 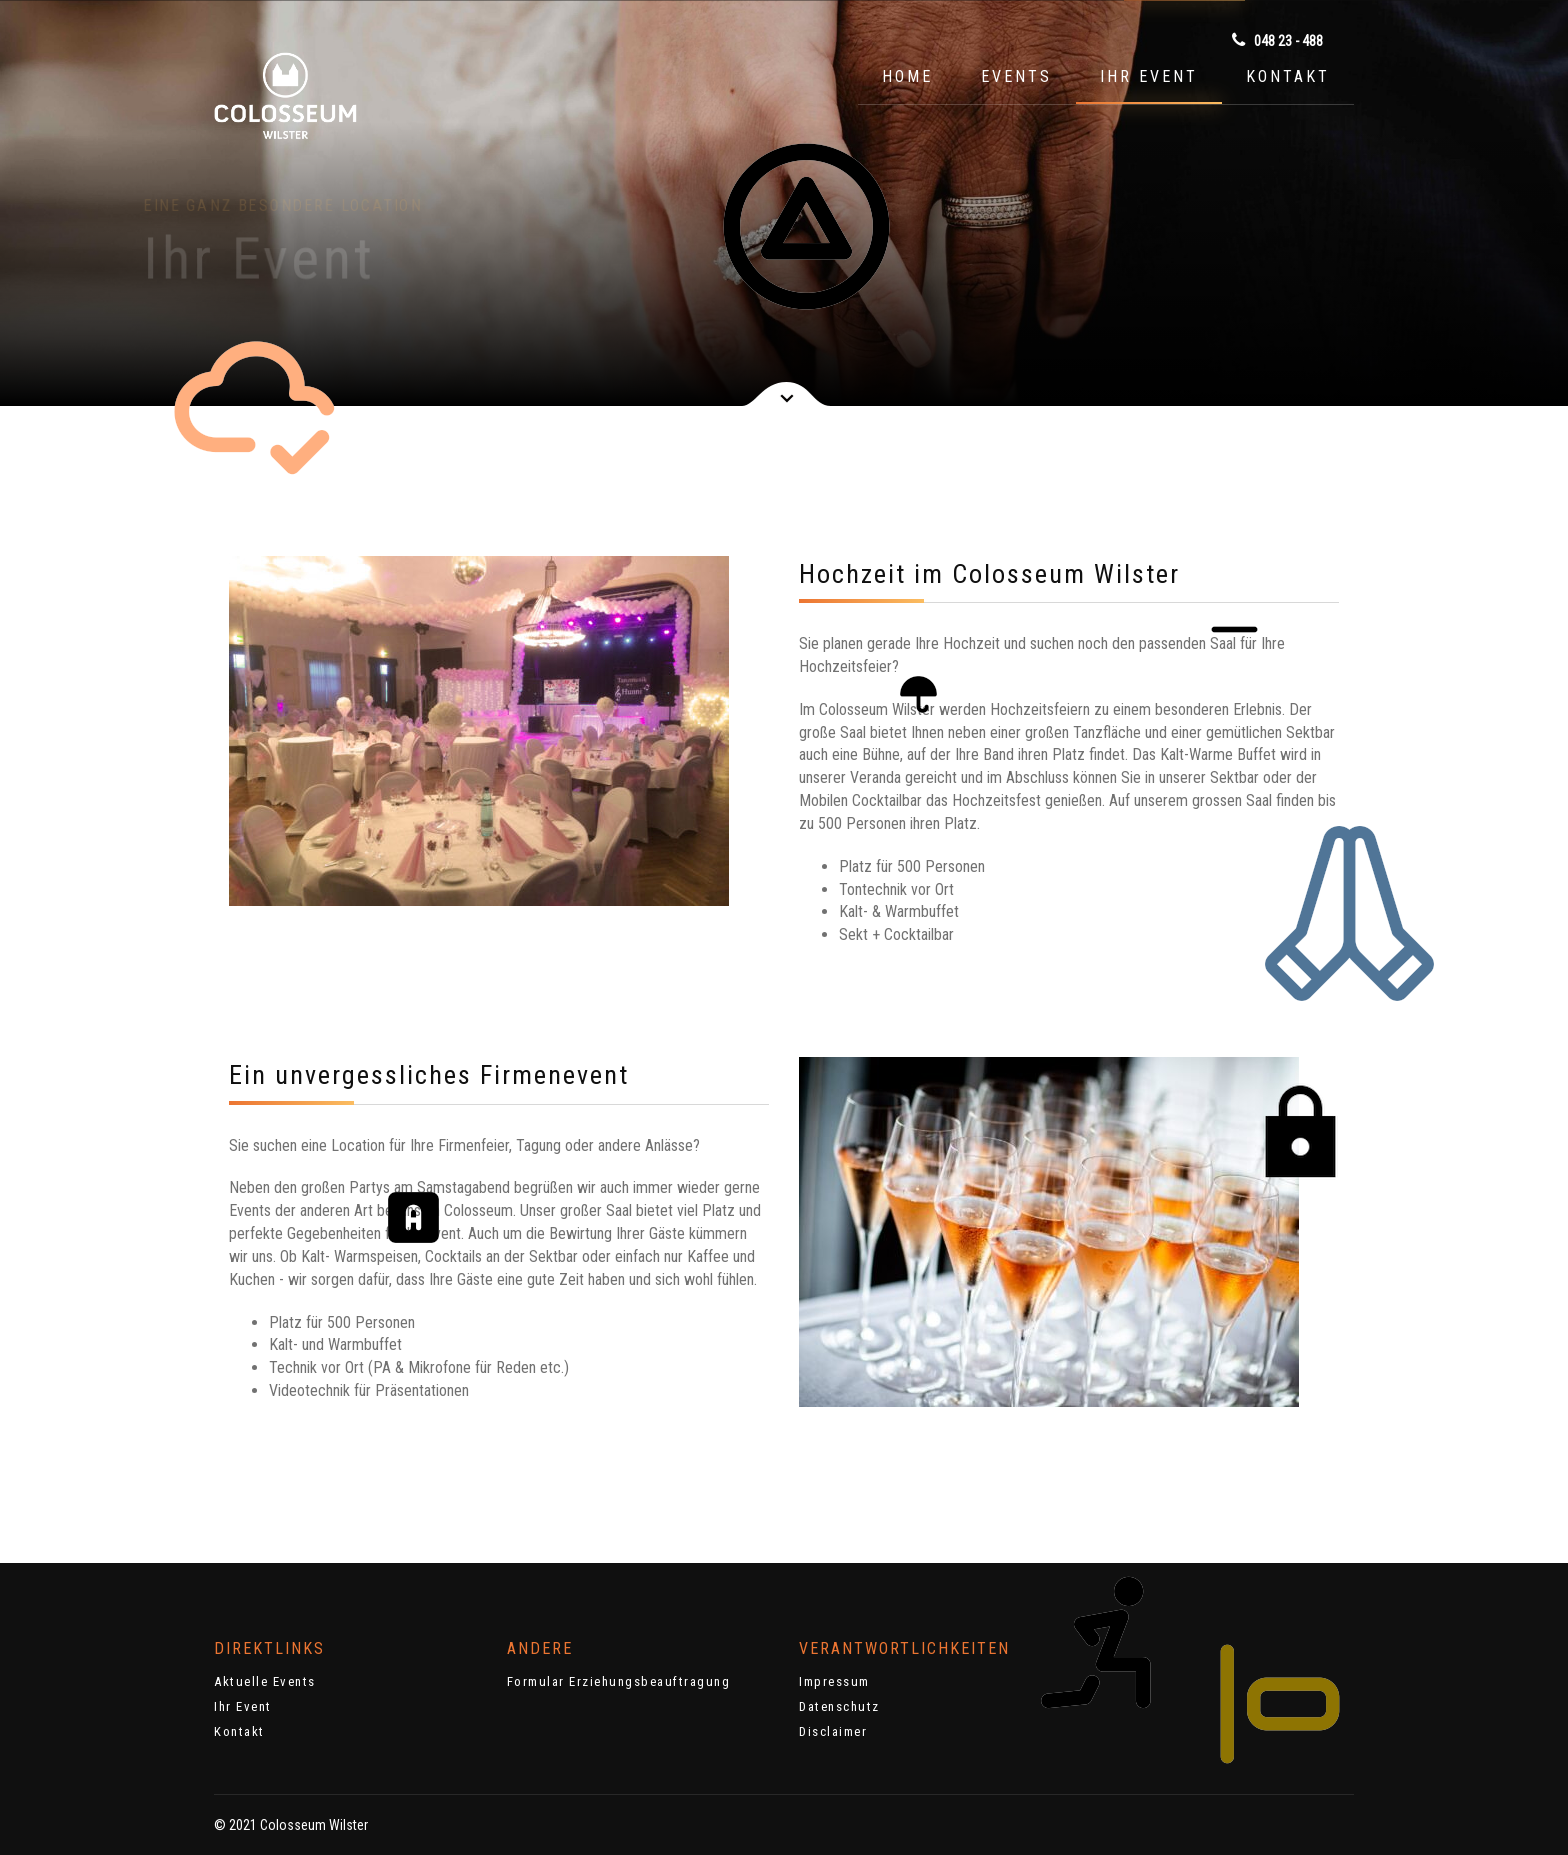 I want to click on align selected elements to the left, so click(x=1280, y=1704).